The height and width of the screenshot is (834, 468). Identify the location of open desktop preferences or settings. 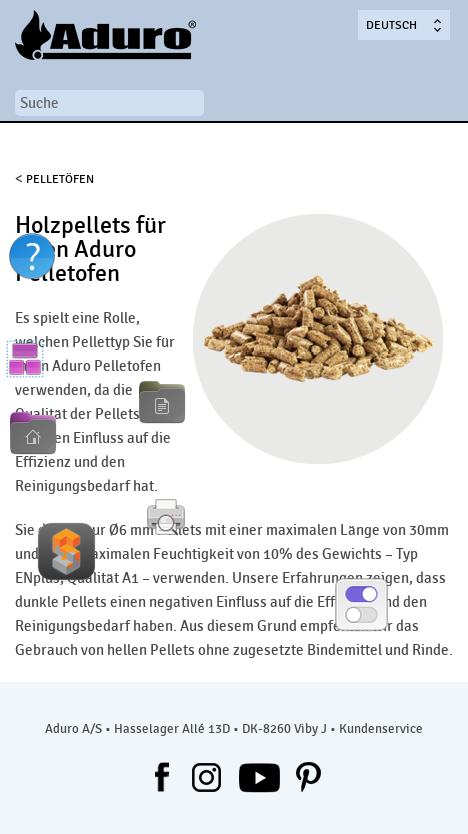
(361, 604).